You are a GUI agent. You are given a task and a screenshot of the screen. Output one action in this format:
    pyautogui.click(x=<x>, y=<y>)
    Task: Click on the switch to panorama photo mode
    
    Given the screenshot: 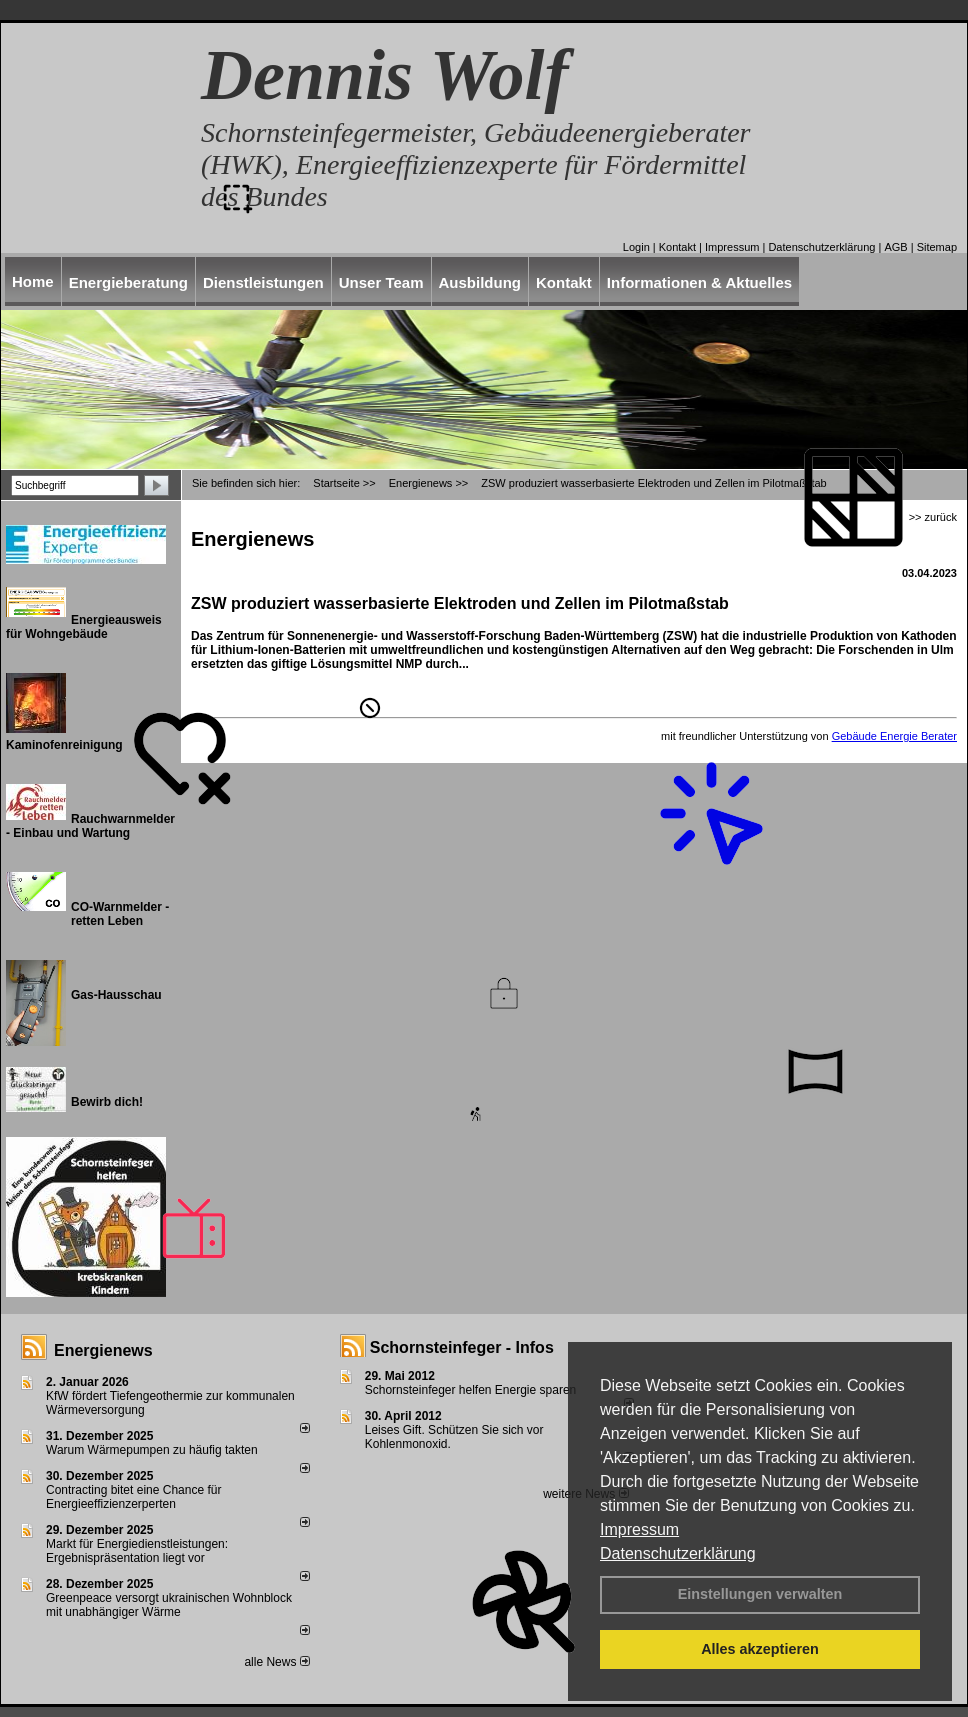 What is the action you would take?
    pyautogui.click(x=815, y=1071)
    